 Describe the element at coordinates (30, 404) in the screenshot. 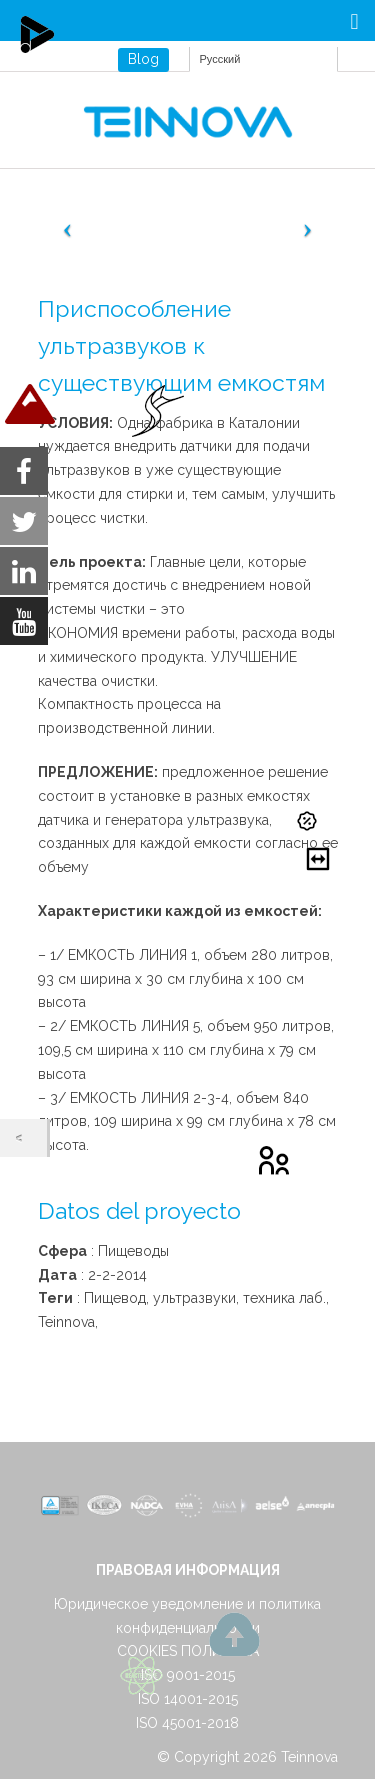

I see `snowpack javascript build tool logo` at that location.